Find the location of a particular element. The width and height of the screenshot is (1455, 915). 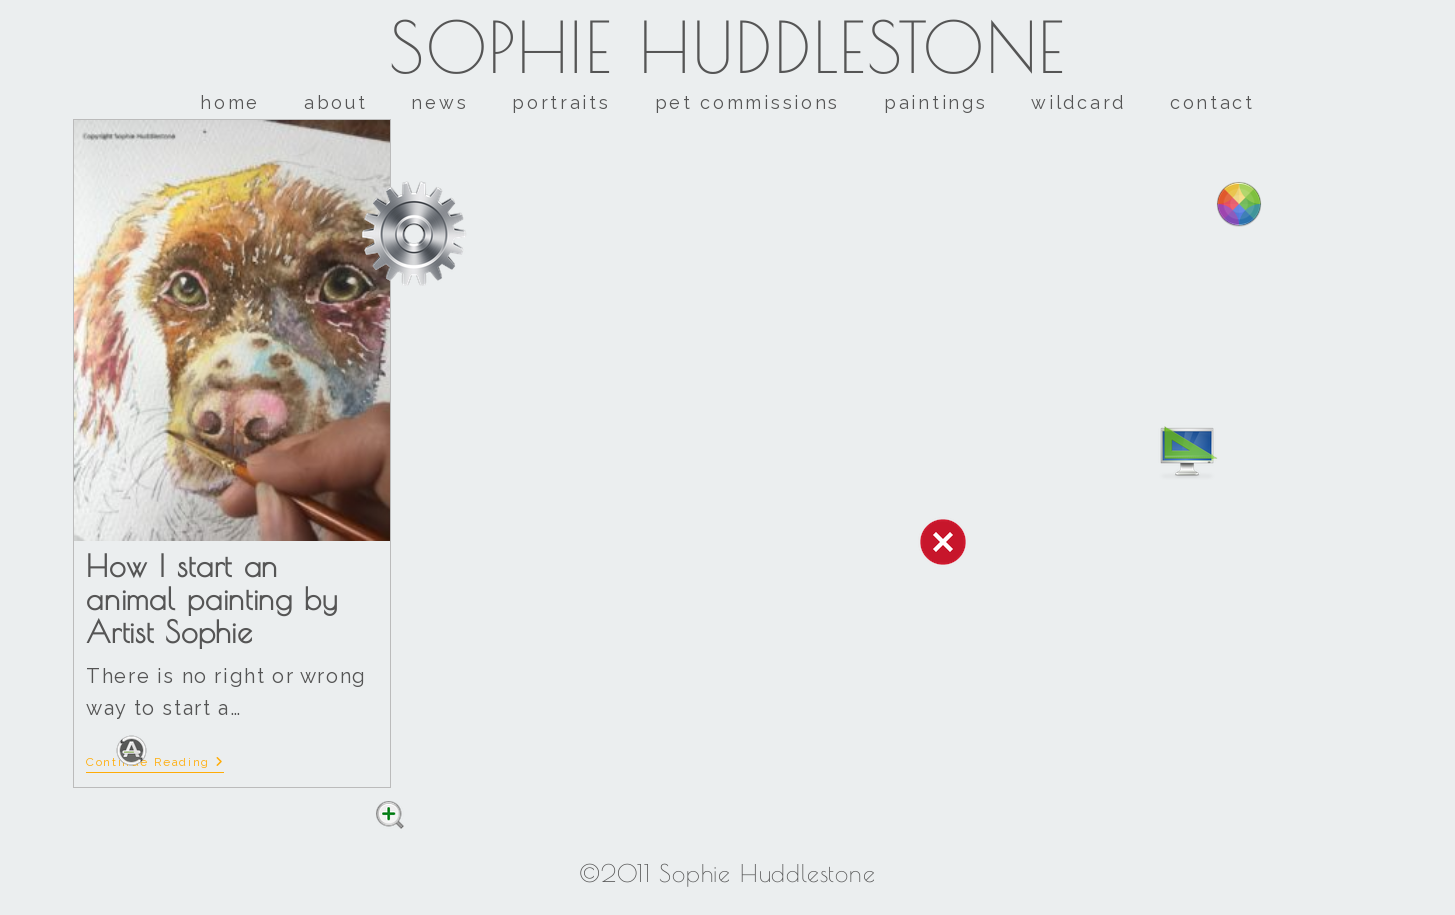

zoom in on file or document content is located at coordinates (390, 815).